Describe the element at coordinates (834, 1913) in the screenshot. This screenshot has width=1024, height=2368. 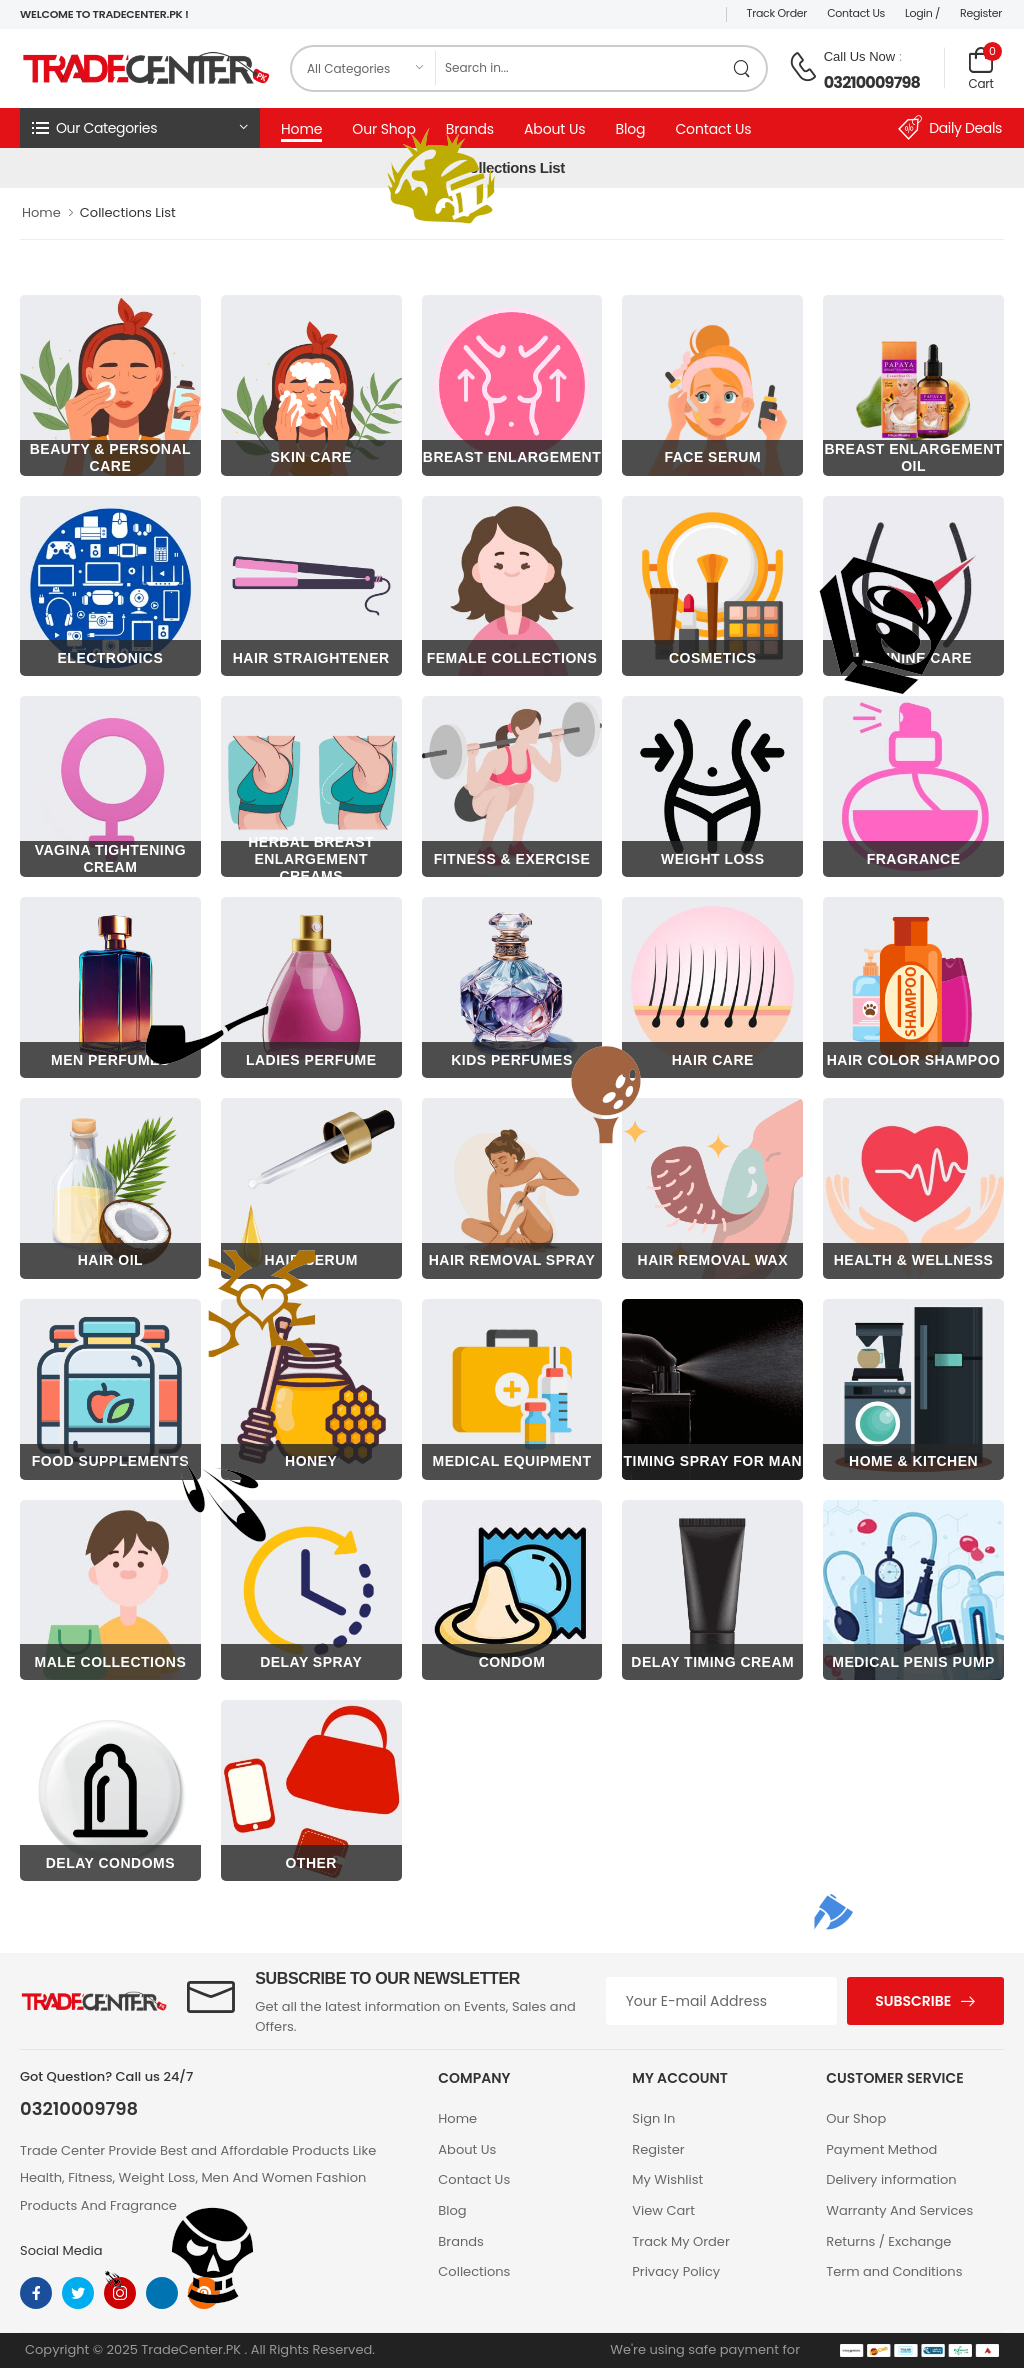
I see `equip axe tool or weapon` at that location.